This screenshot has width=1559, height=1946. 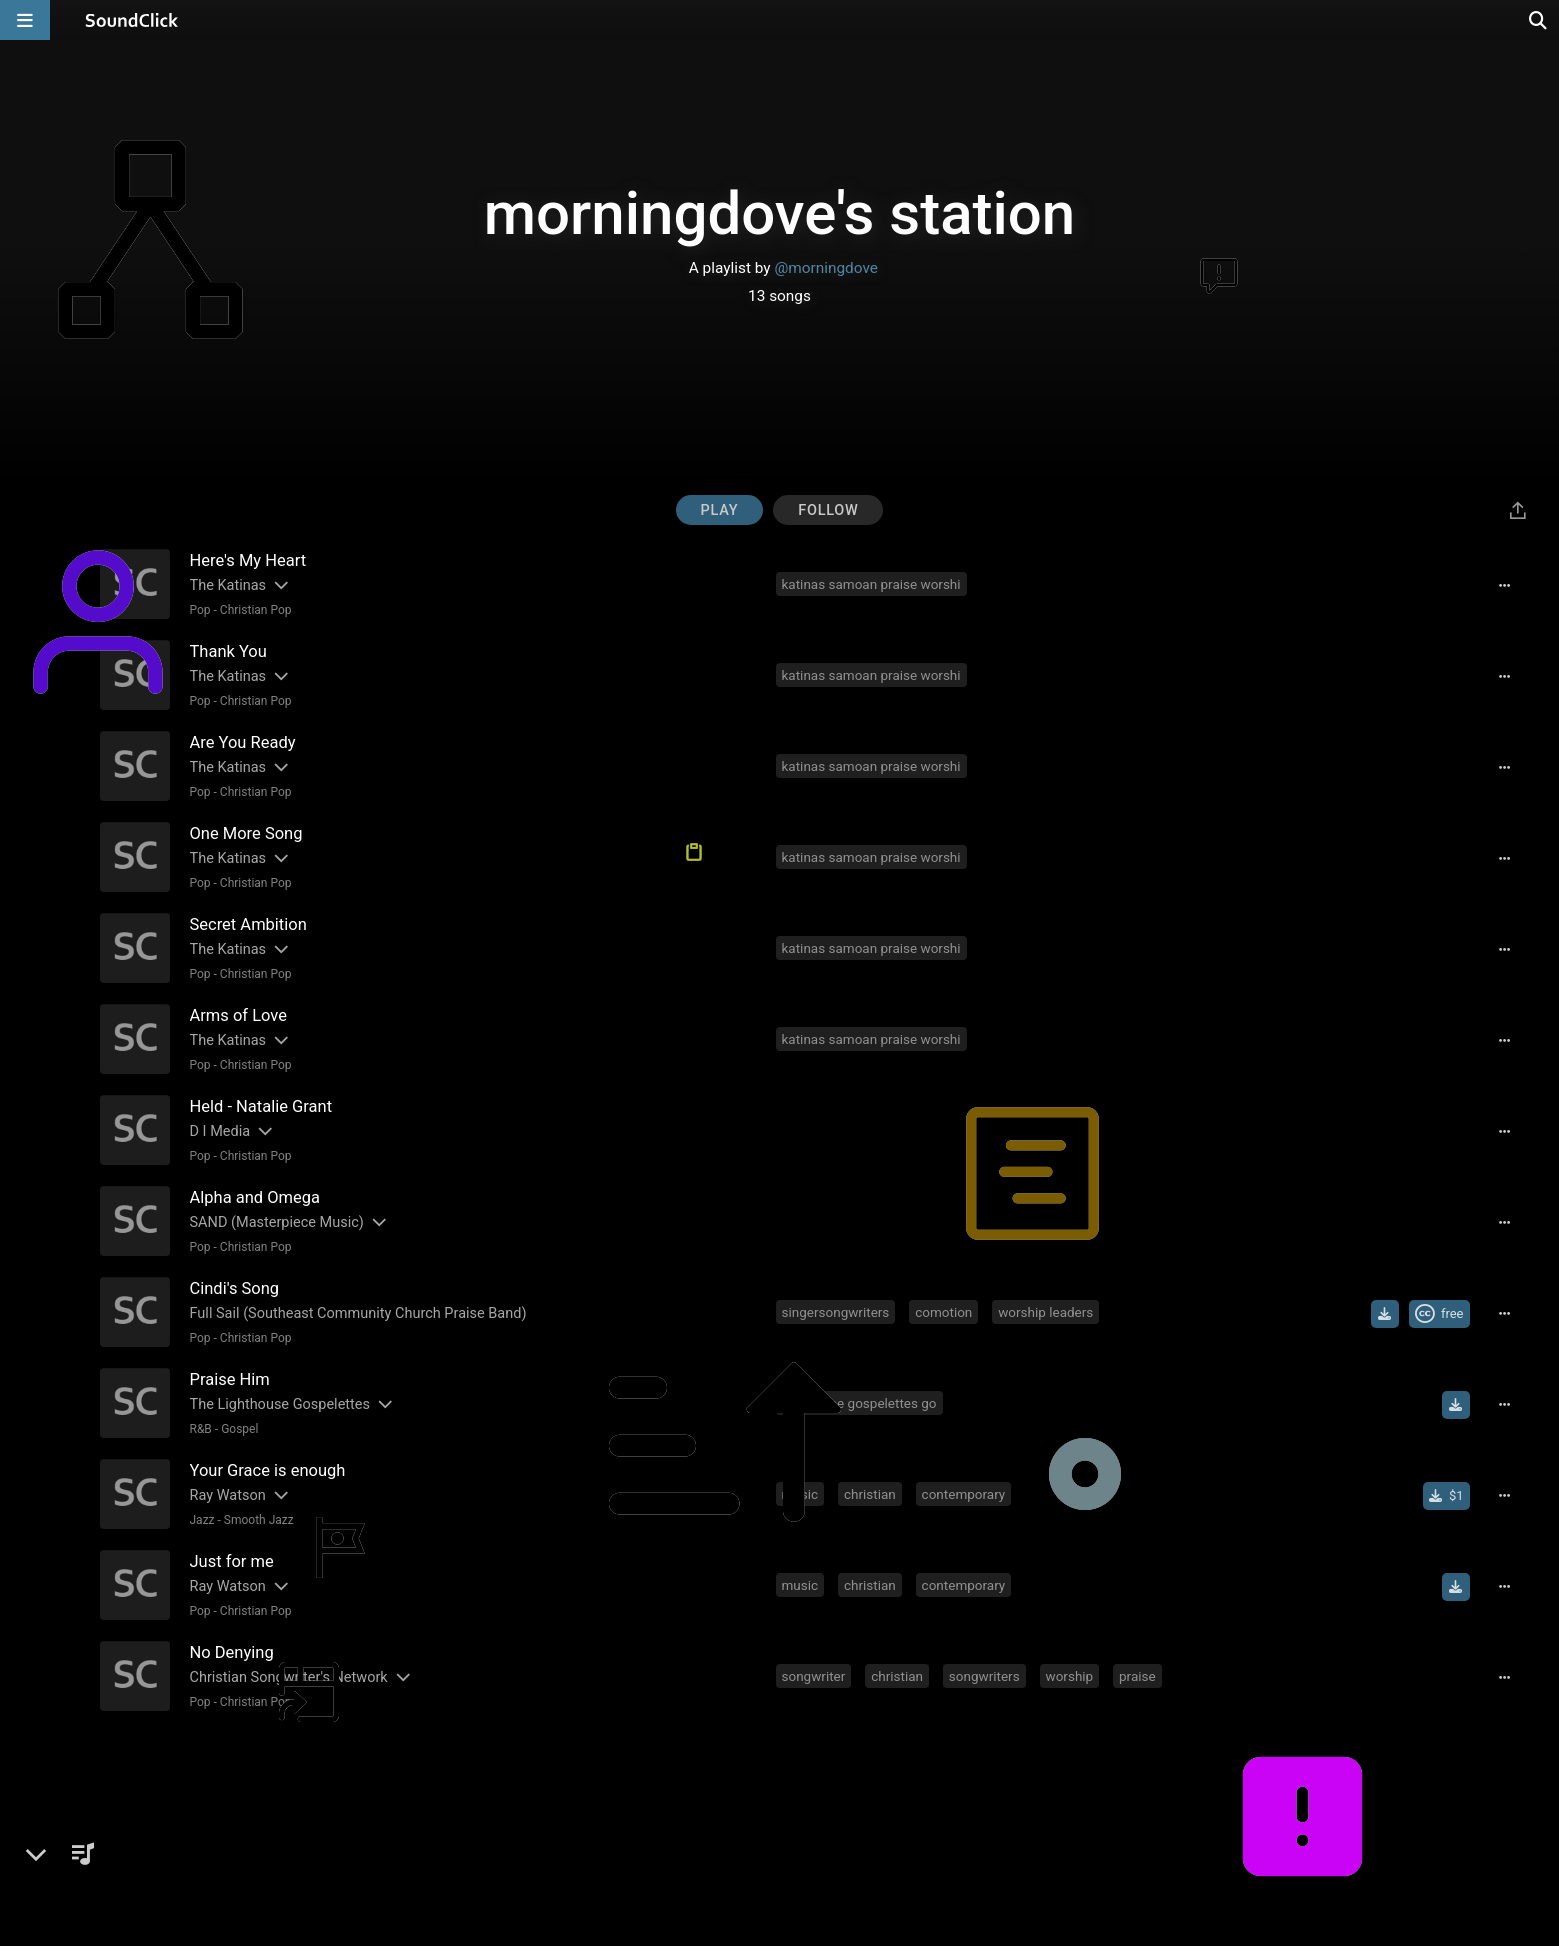 I want to click on view project roadmap or timeline, so click(x=1032, y=1173).